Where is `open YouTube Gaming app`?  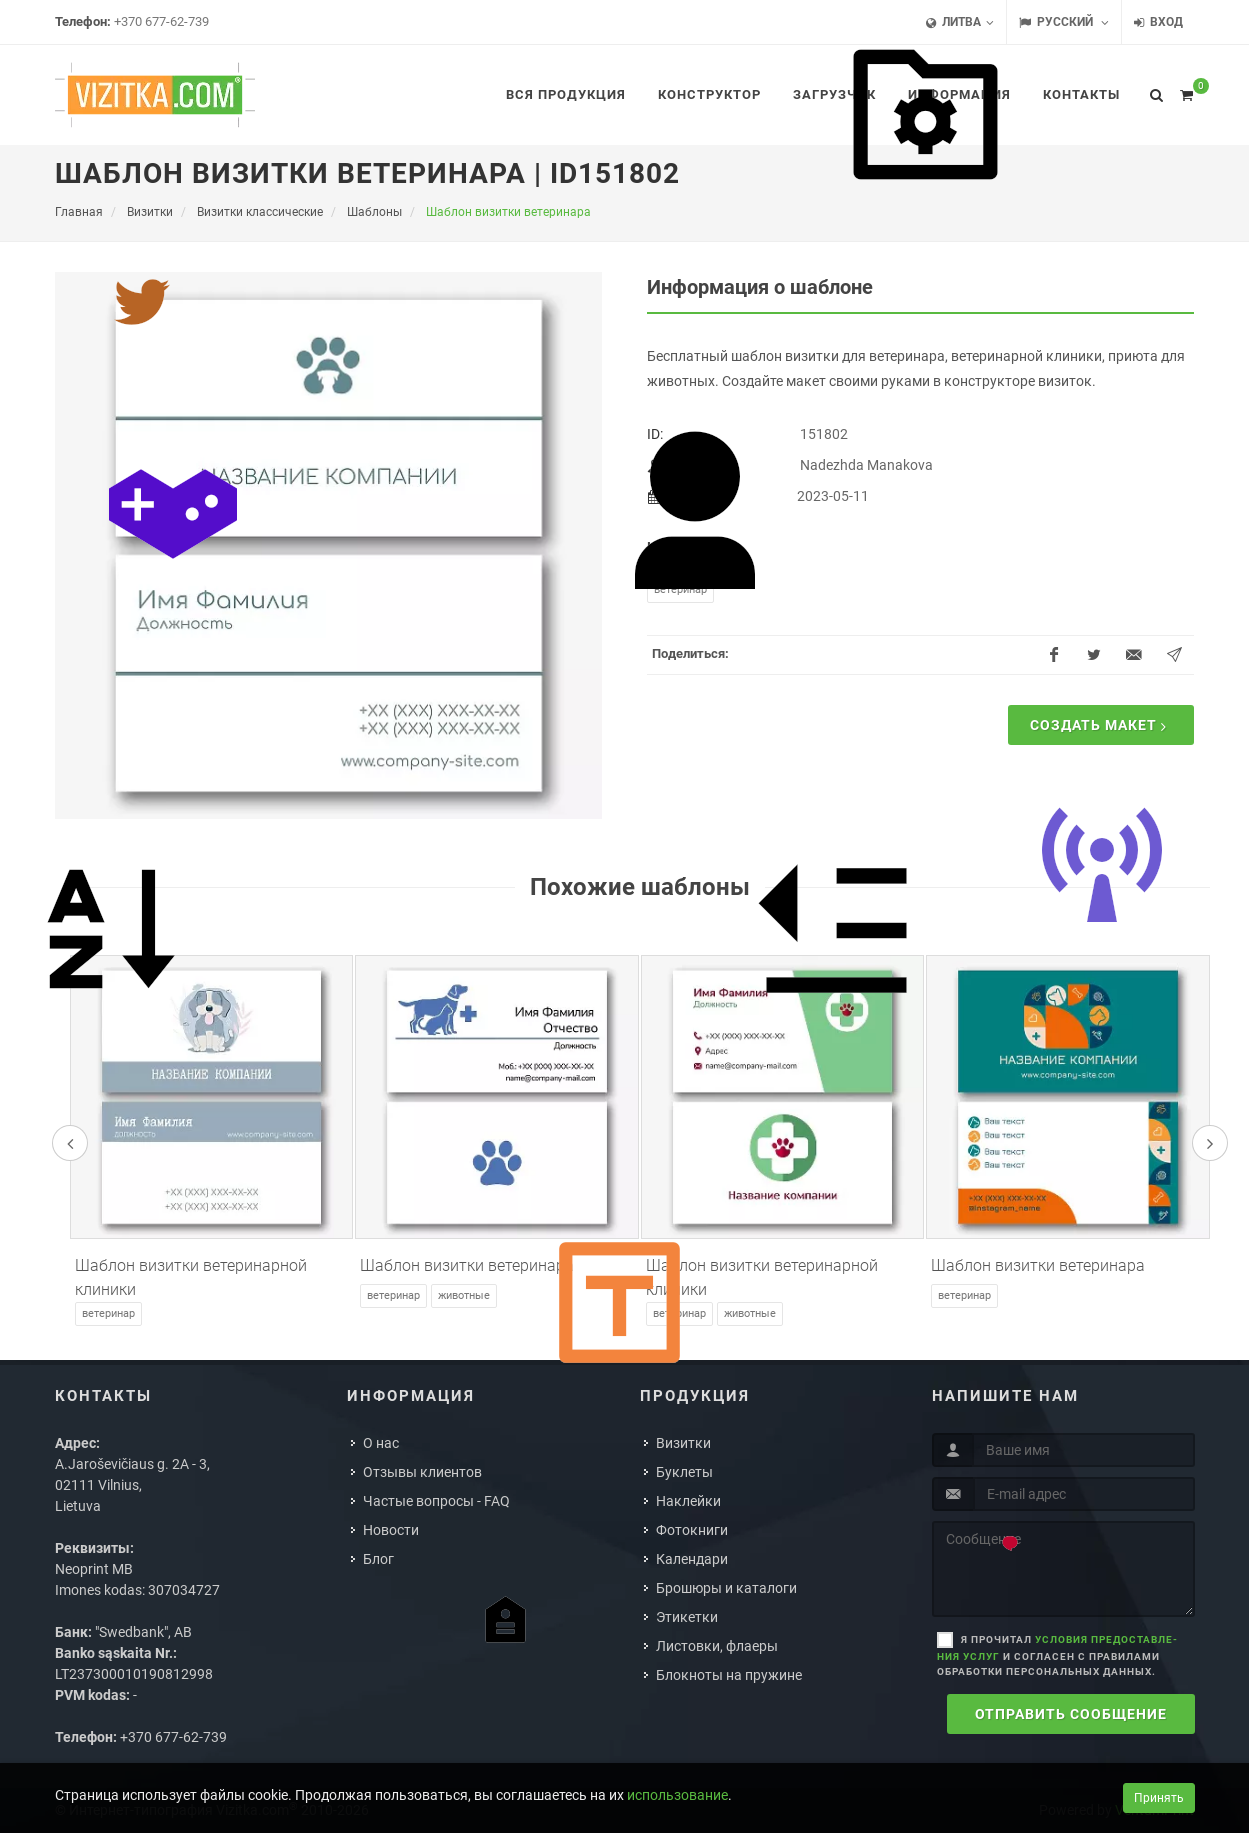 open YouTube Gaming app is located at coordinates (173, 514).